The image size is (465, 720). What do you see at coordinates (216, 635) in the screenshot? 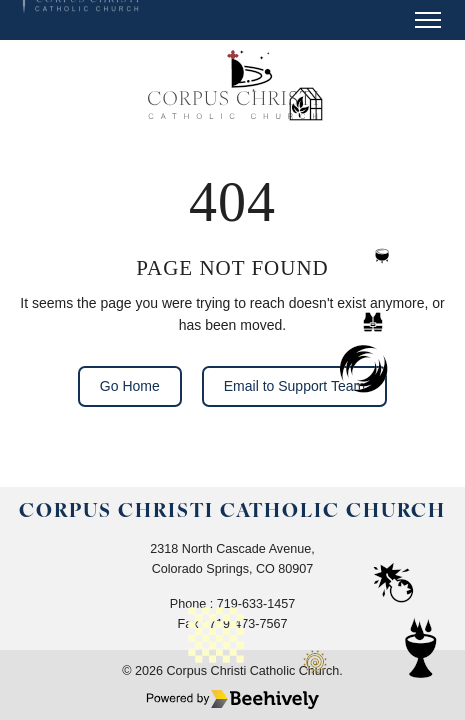
I see `start a new chess game` at bounding box center [216, 635].